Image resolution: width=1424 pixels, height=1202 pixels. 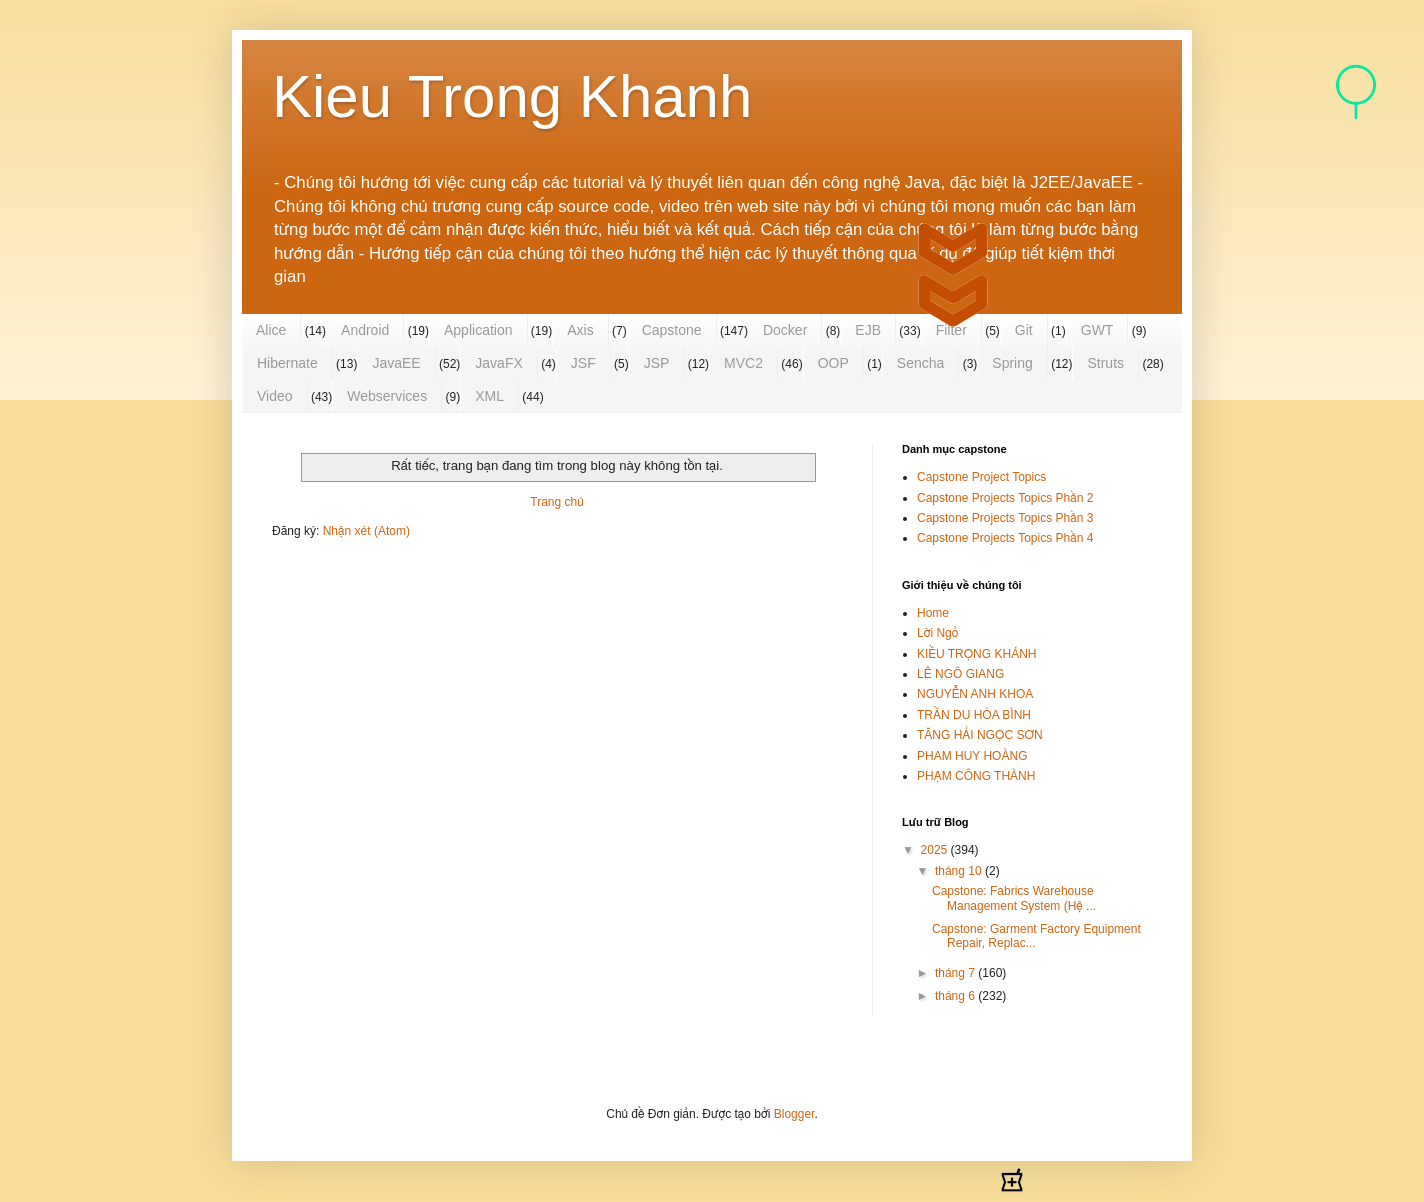 I want to click on find nearby pharmacies, so click(x=1012, y=1181).